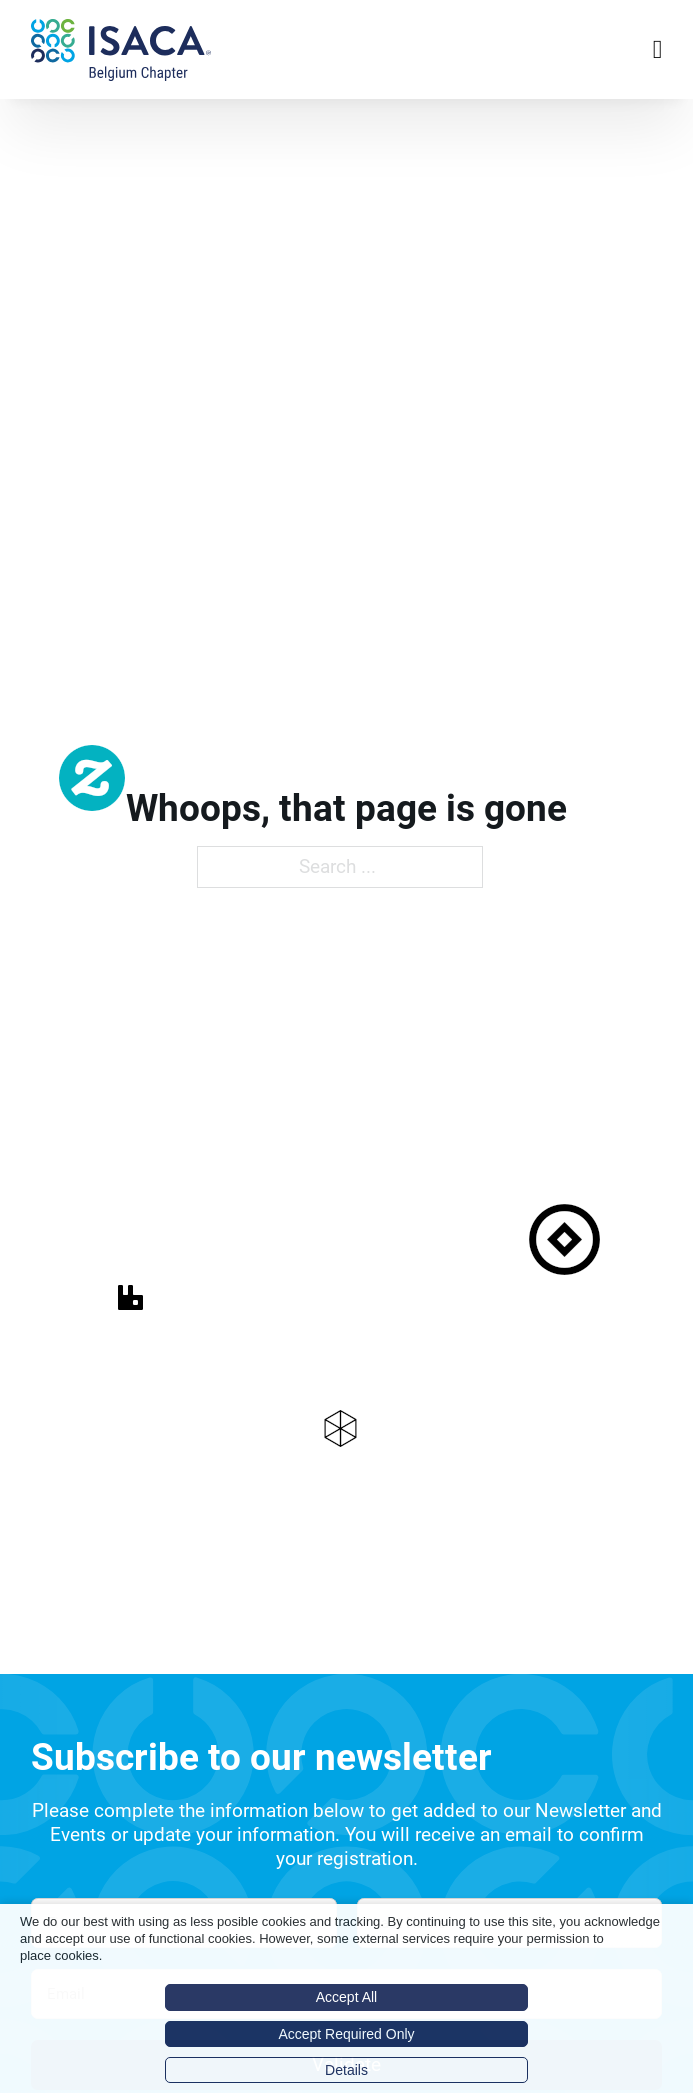 The image size is (693, 2093). I want to click on view in-app currency or coin balance, so click(564, 1239).